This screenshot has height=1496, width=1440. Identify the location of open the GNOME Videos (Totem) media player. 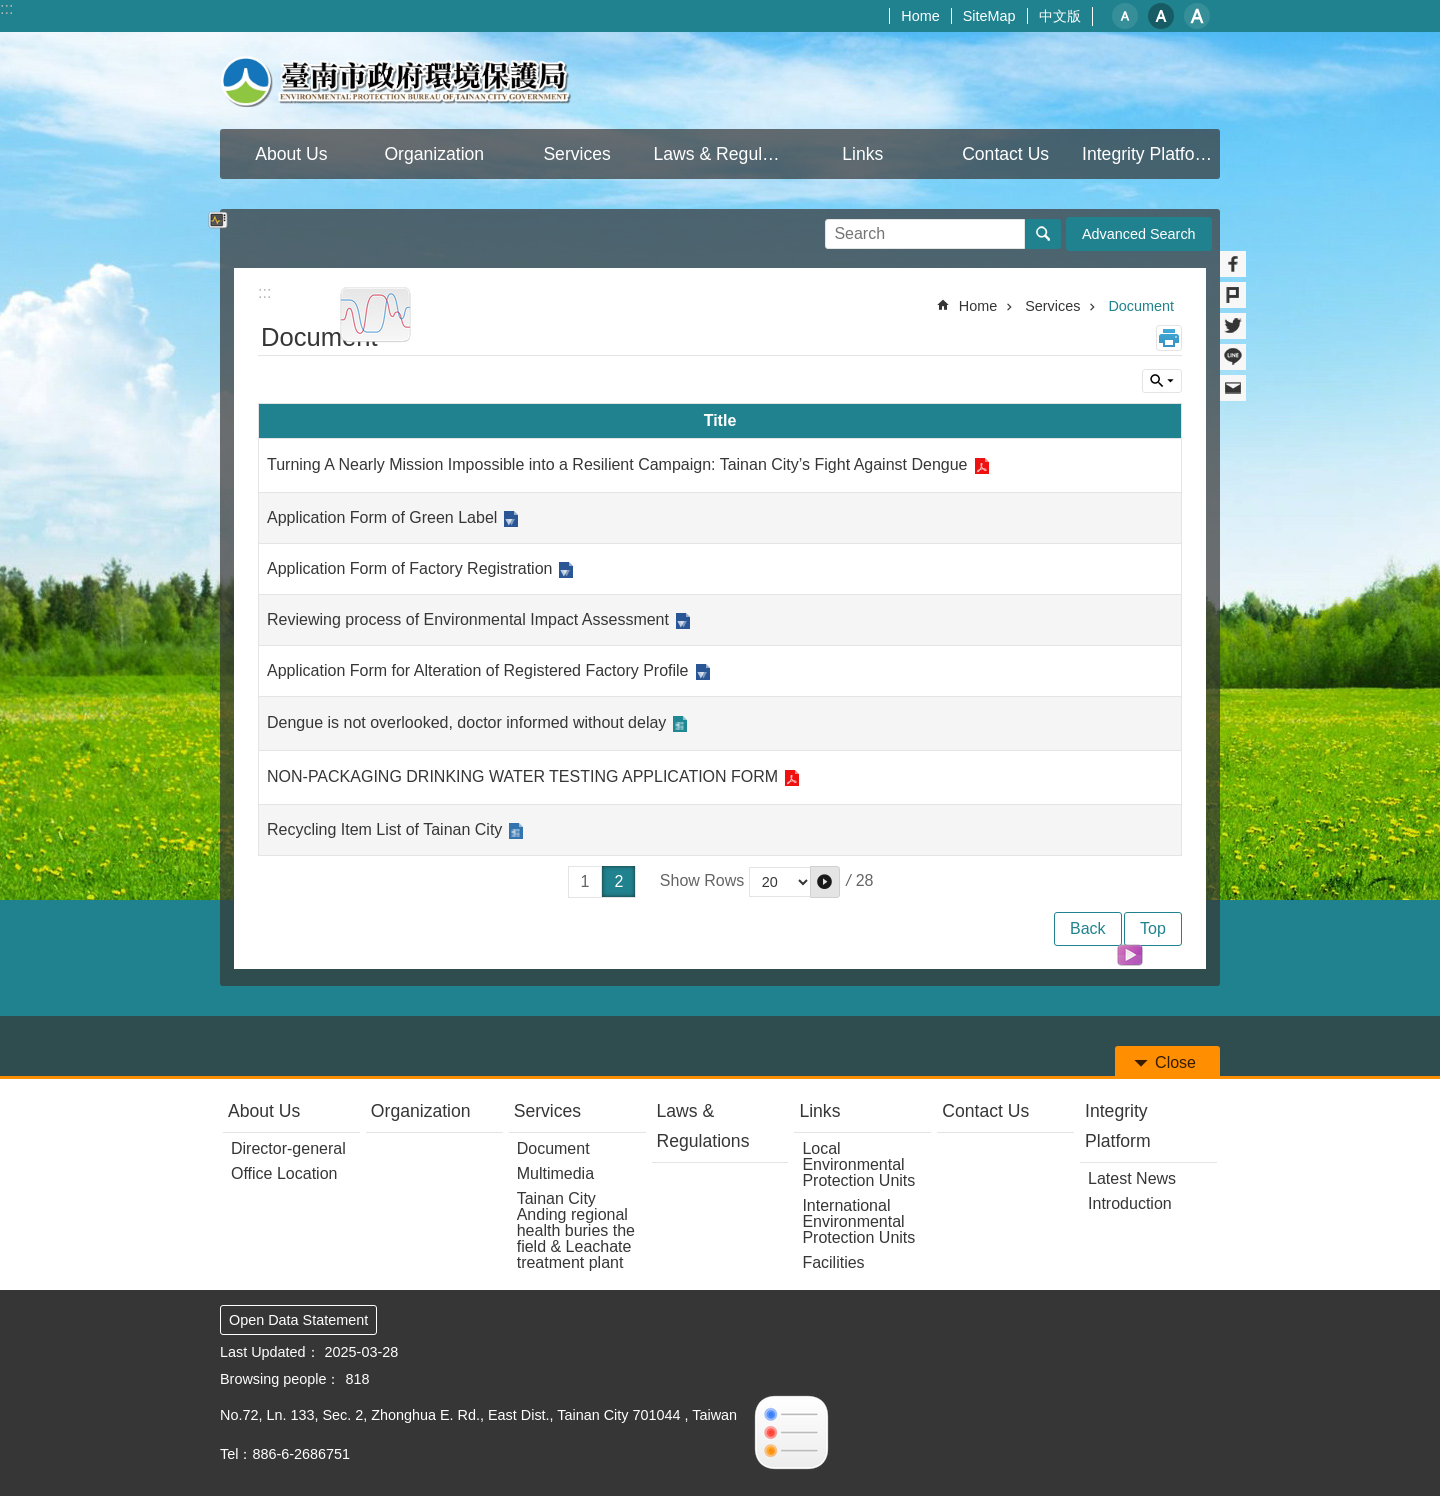
(1130, 955).